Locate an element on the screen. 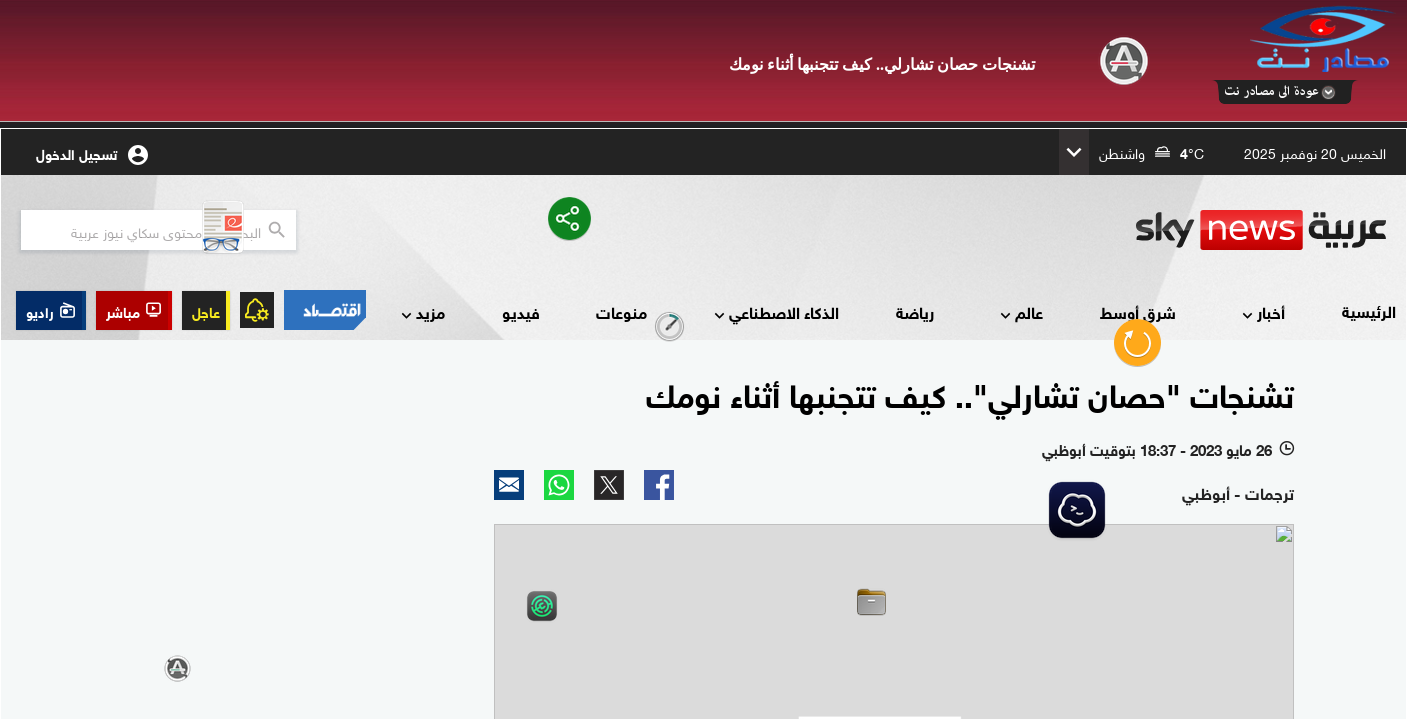 The height and width of the screenshot is (720, 1407). open the file manager application is located at coordinates (871, 601).